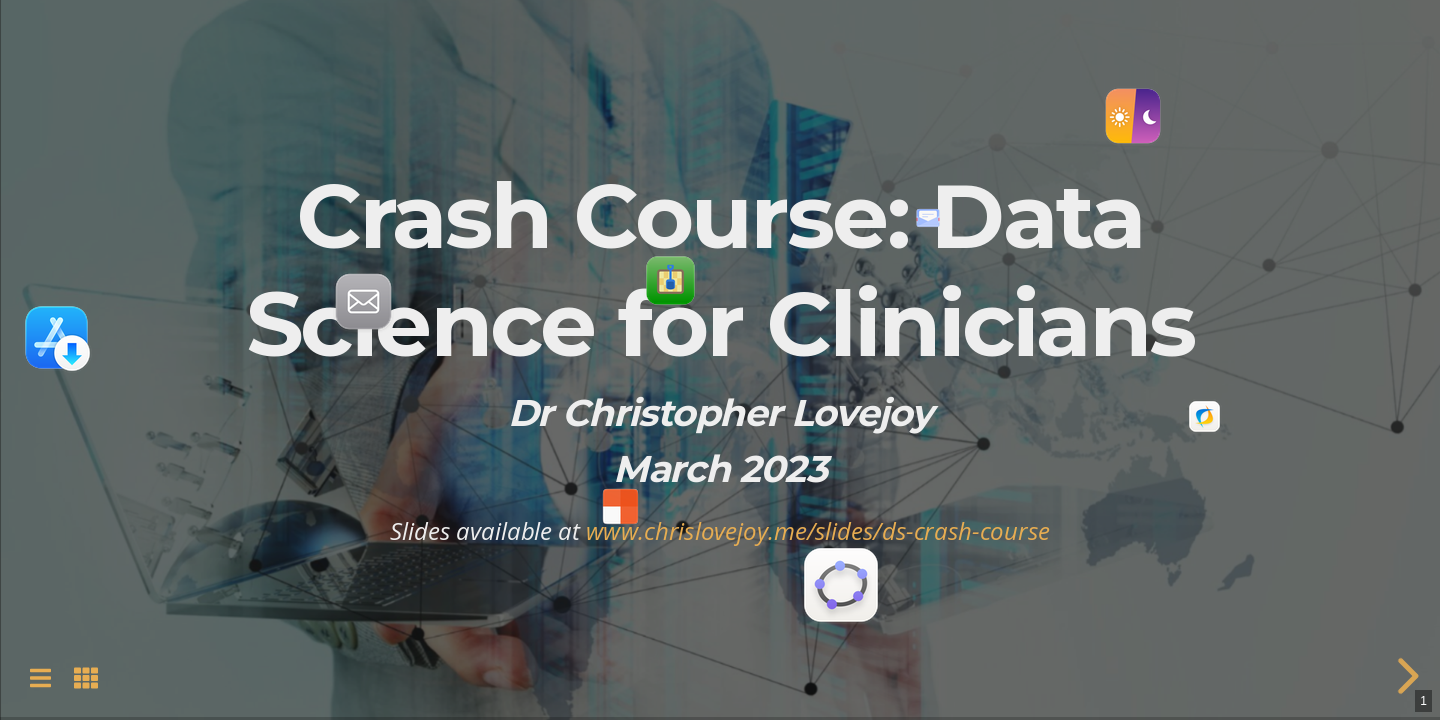 This screenshot has width=1440, height=720. What do you see at coordinates (670, 280) in the screenshot?
I see `open sandbox development environment` at bounding box center [670, 280].